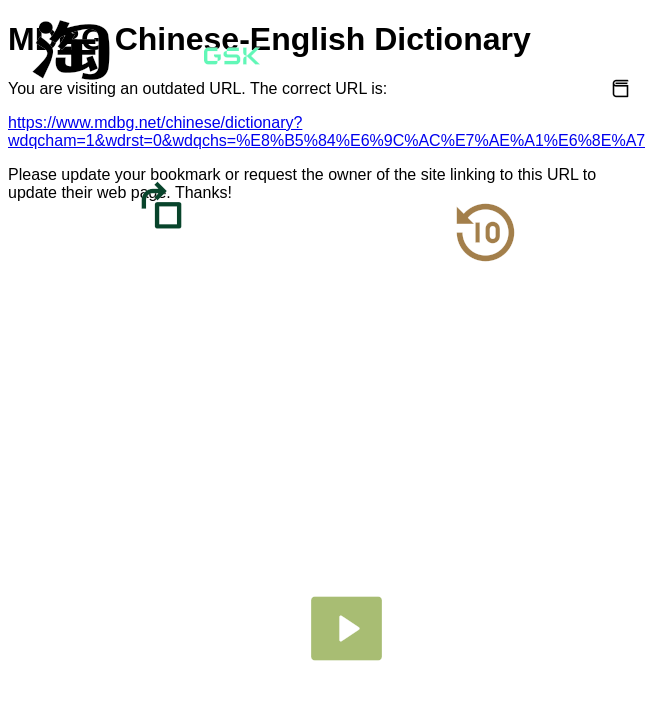 This screenshot has width=645, height=720. Describe the element at coordinates (71, 50) in the screenshot. I see `open the Taobao app` at that location.